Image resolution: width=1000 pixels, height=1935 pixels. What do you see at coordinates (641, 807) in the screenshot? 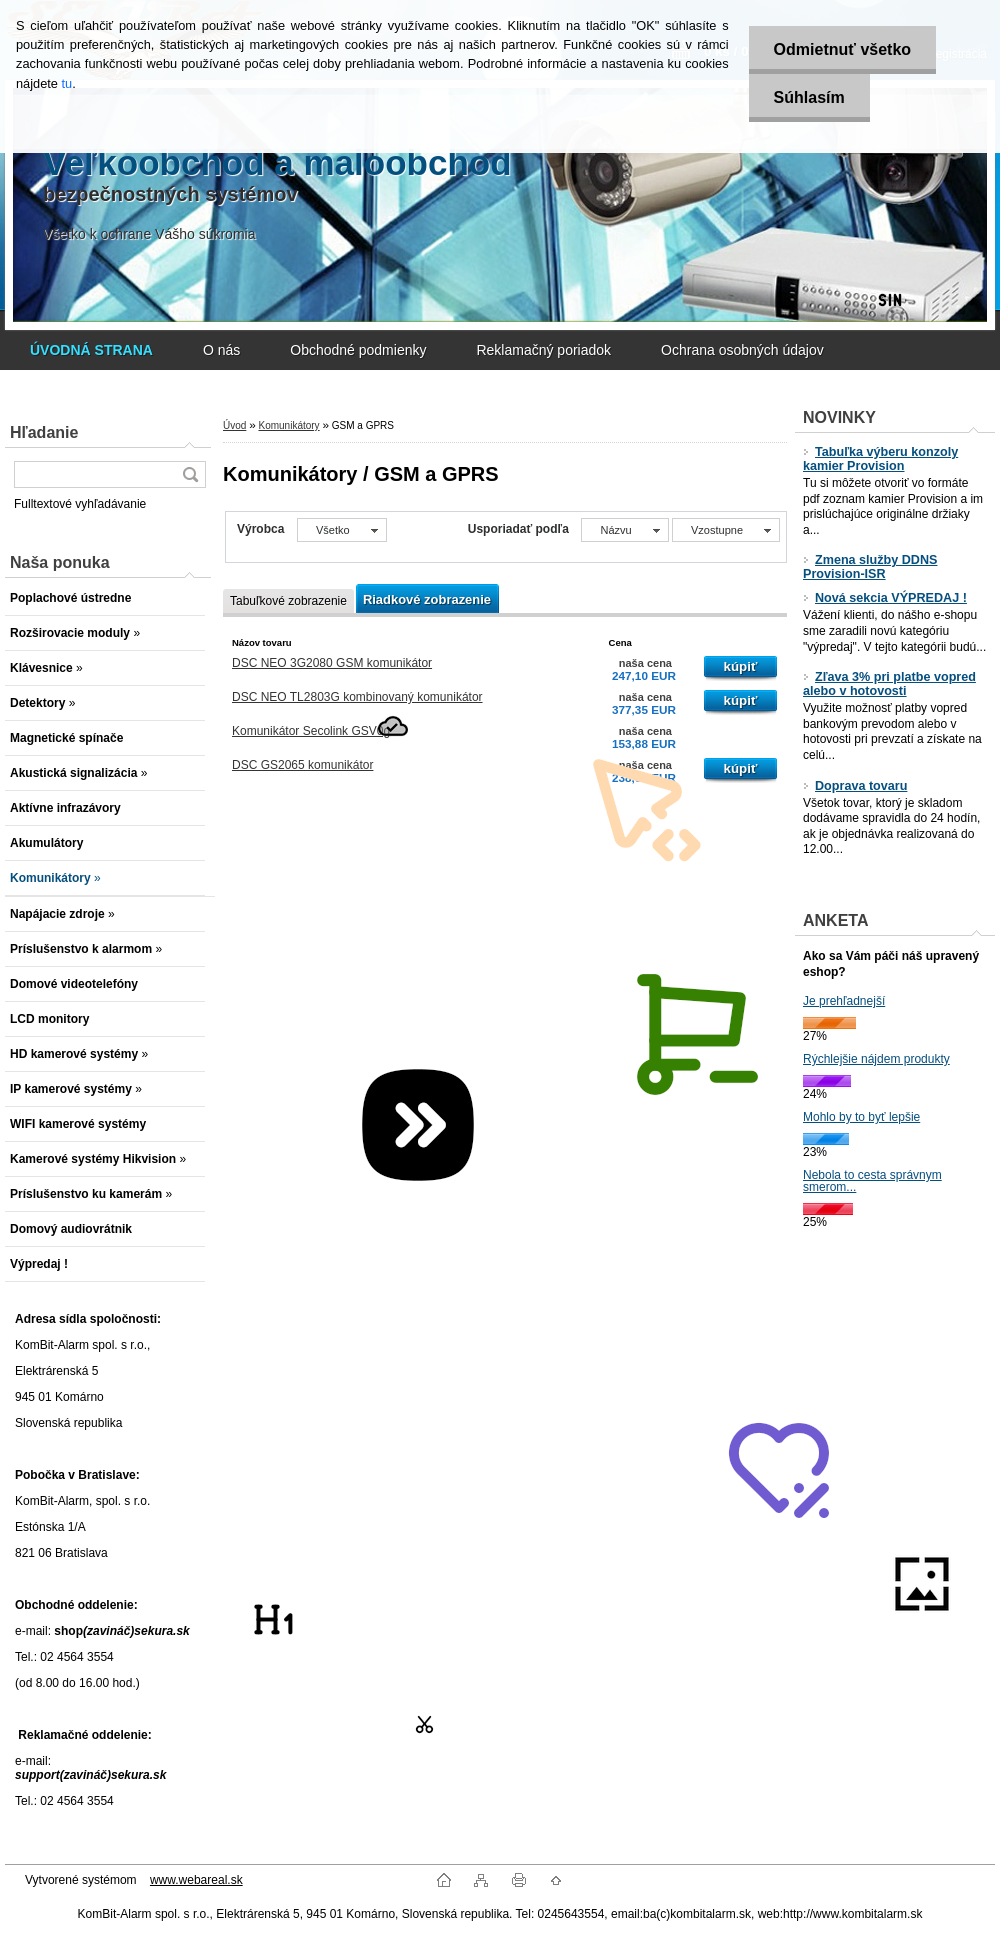
I see `access developer cursor or pointer settings` at bounding box center [641, 807].